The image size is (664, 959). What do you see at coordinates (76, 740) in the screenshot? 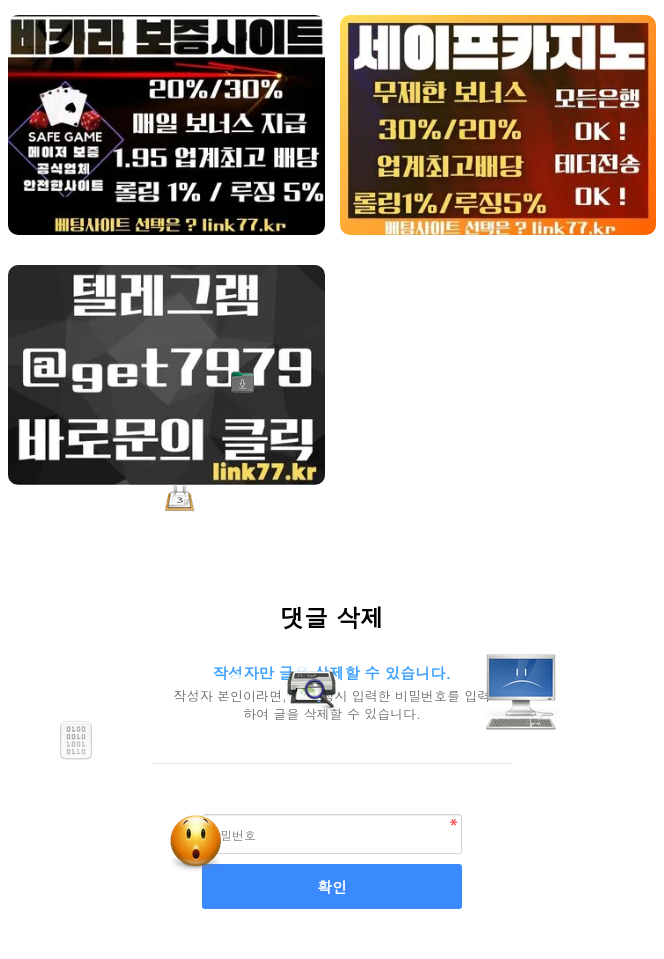
I see `indicates a Windows executable or downloadable program file` at bounding box center [76, 740].